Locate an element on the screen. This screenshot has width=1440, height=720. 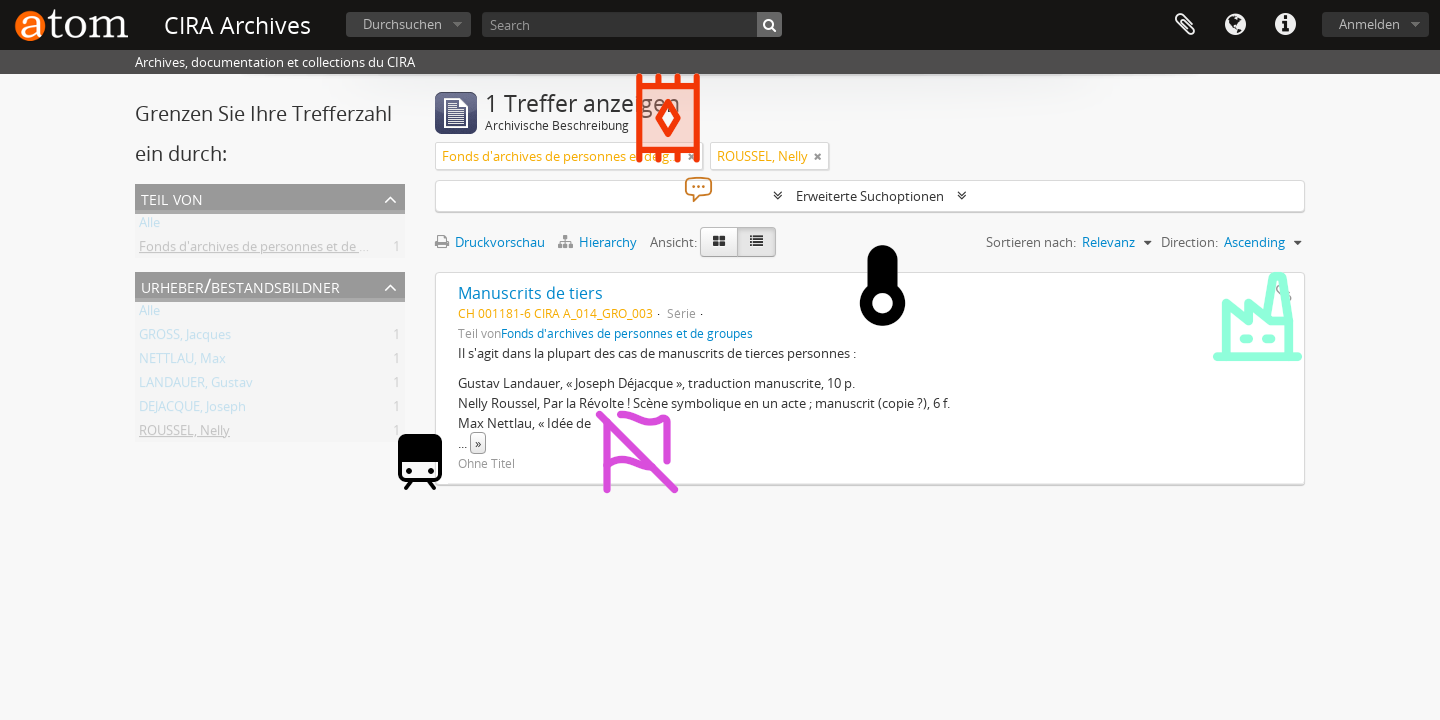
access factory or manufacturing settings is located at coordinates (1257, 316).